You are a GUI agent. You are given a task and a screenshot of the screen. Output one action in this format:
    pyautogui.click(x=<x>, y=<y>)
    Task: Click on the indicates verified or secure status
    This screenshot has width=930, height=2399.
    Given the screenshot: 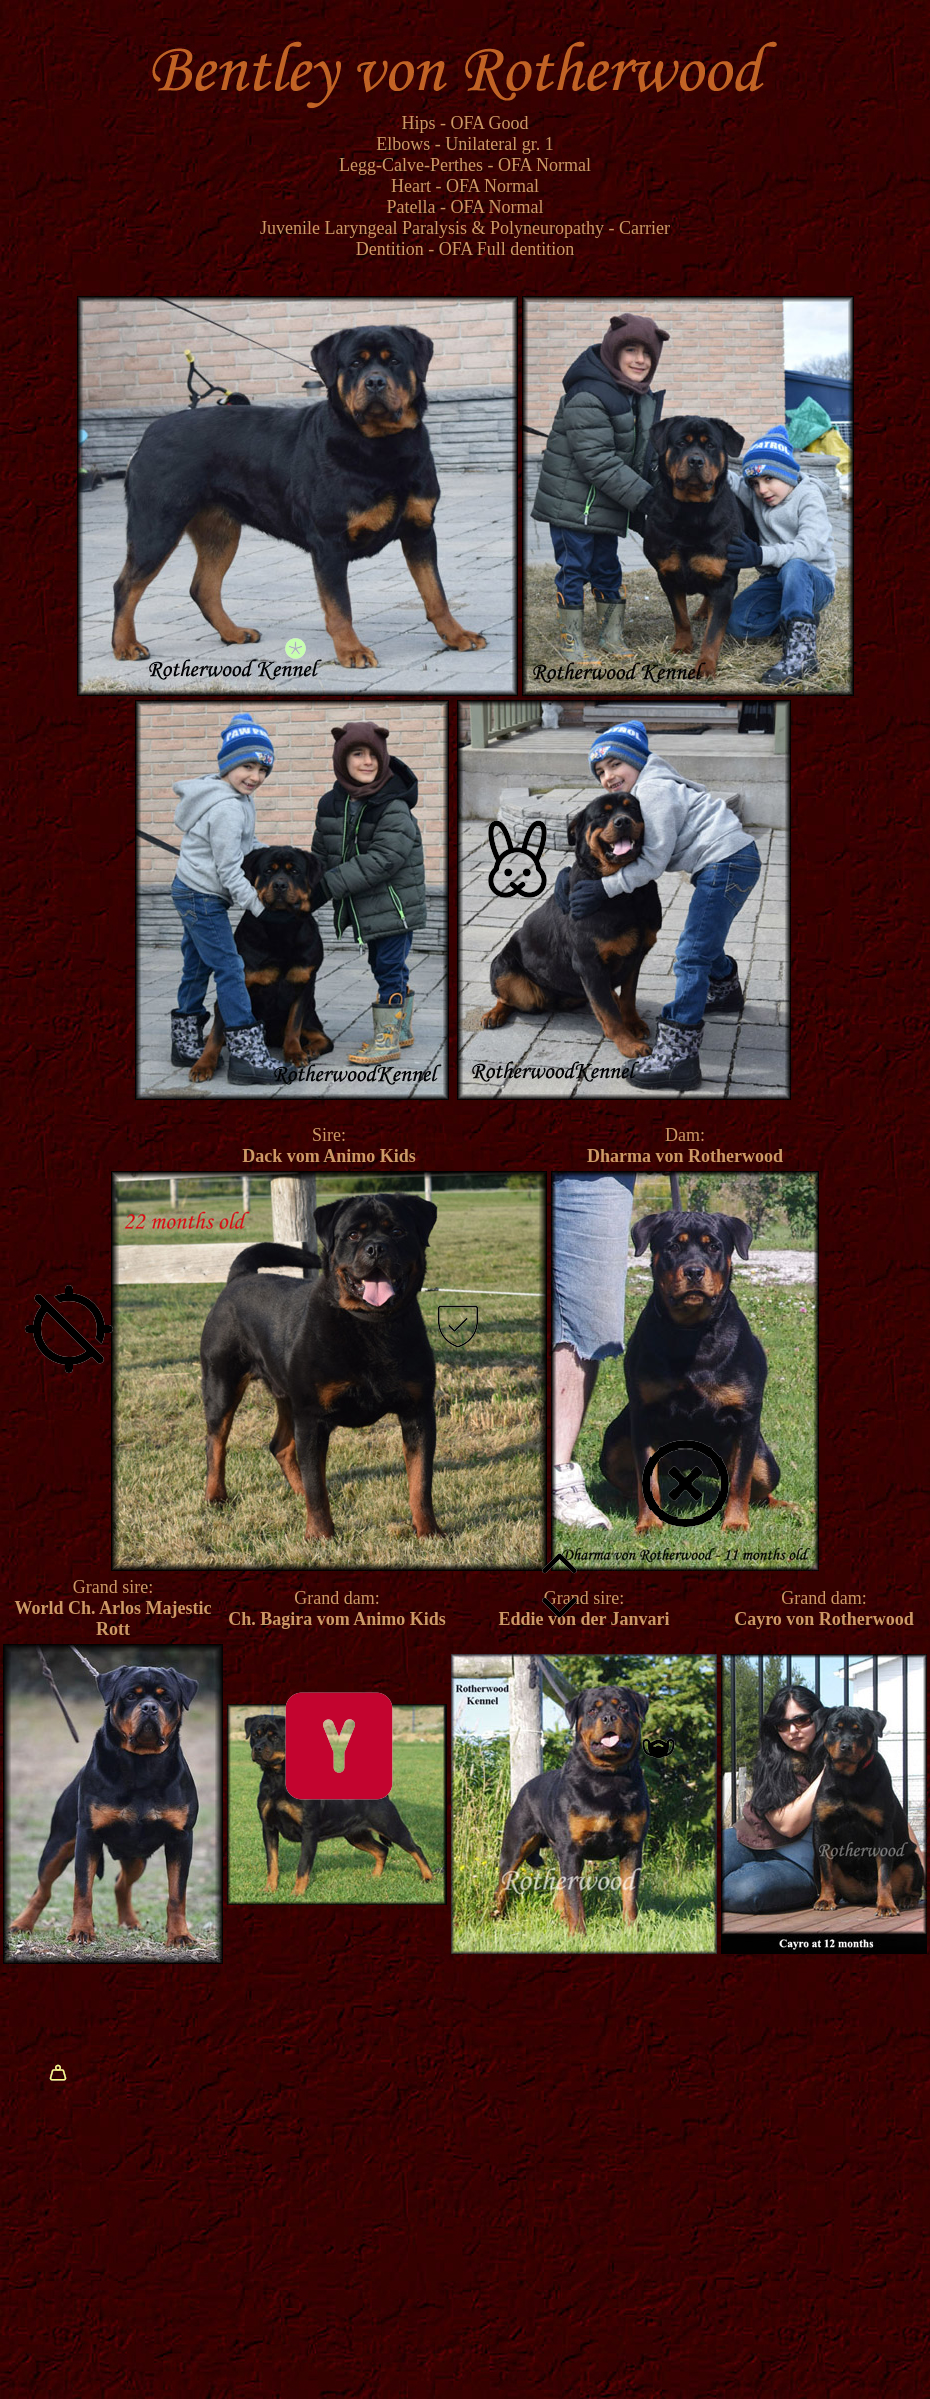 What is the action you would take?
    pyautogui.click(x=458, y=1324)
    